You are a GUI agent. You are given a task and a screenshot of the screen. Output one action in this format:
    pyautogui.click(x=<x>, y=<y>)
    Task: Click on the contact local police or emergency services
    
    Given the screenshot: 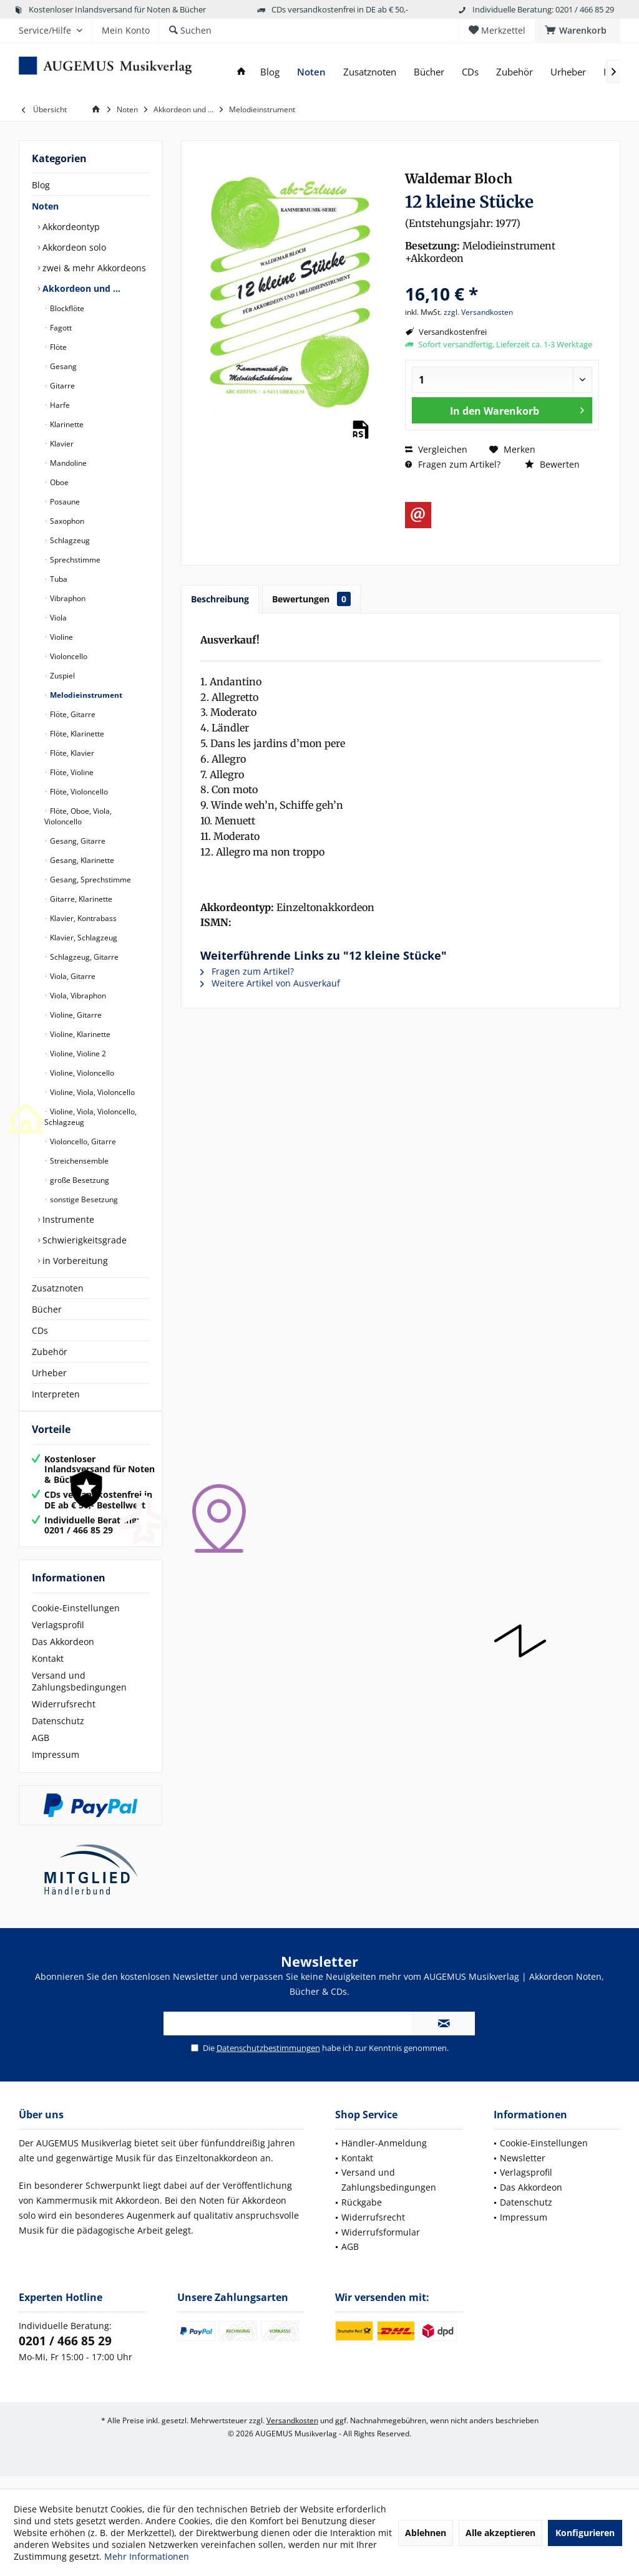 What is the action you would take?
    pyautogui.click(x=86, y=1488)
    